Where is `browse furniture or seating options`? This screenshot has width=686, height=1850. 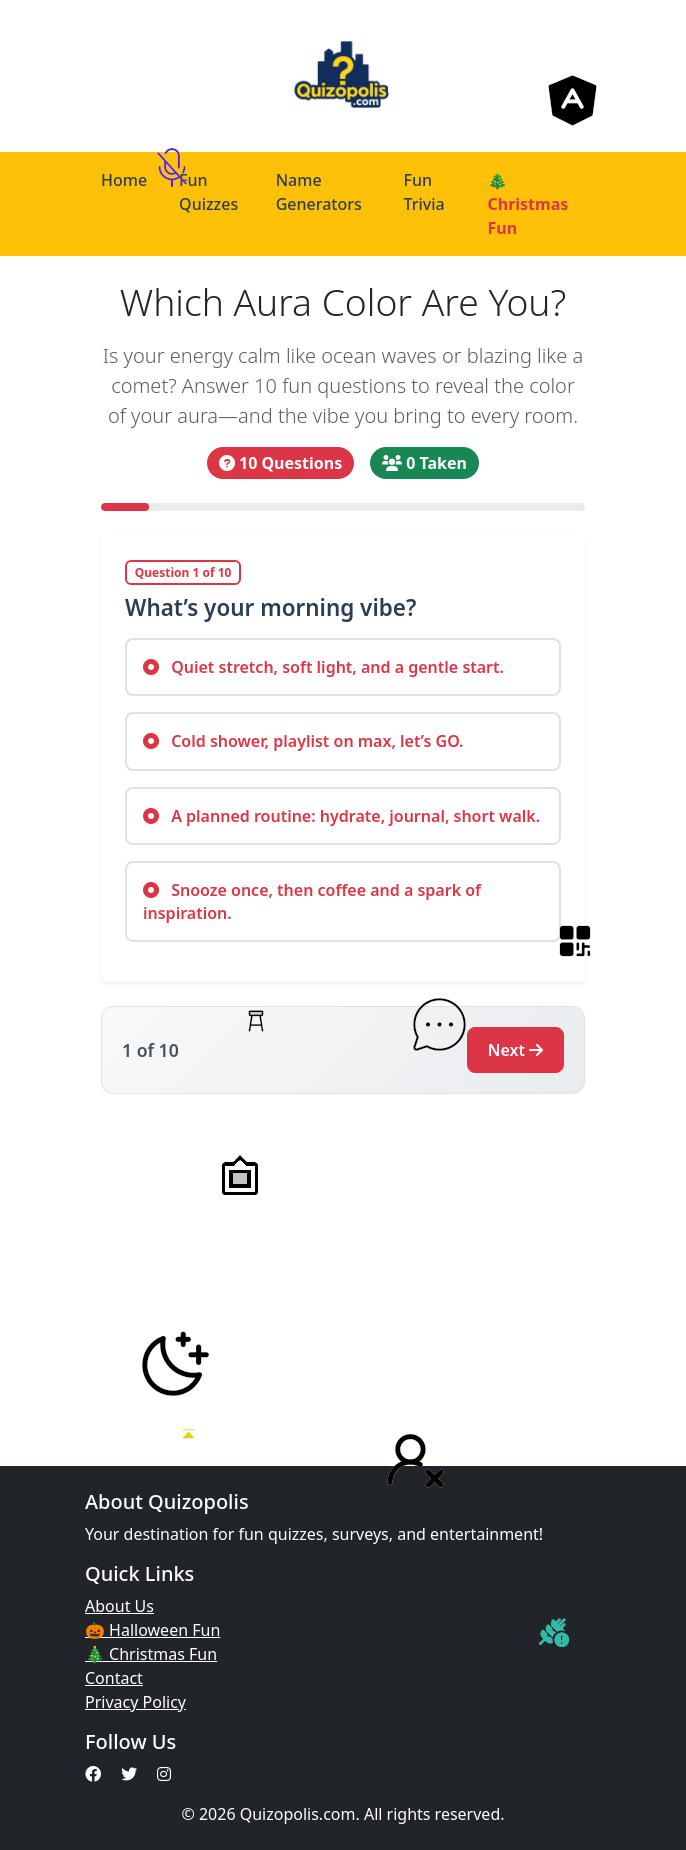 browse furniture or seating options is located at coordinates (256, 1021).